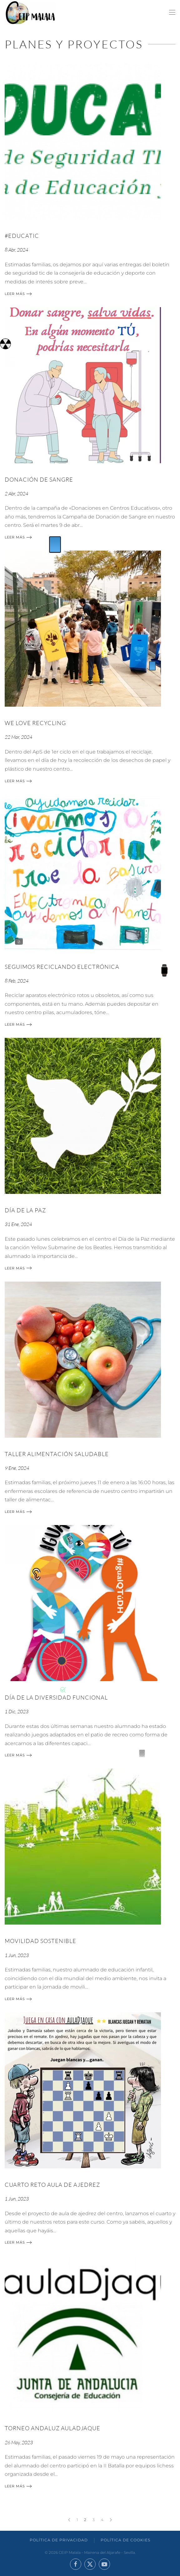  What do you see at coordinates (63, 1690) in the screenshot?
I see `open system configuration or setup assistant` at bounding box center [63, 1690].